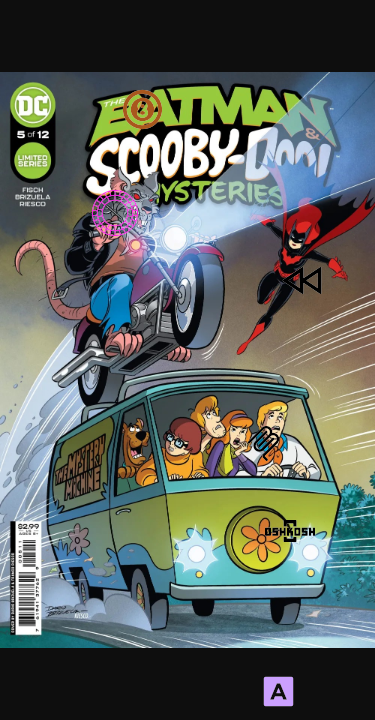 The height and width of the screenshot is (720, 375). I want to click on model context protocol (MCP) logo, so click(263, 443).